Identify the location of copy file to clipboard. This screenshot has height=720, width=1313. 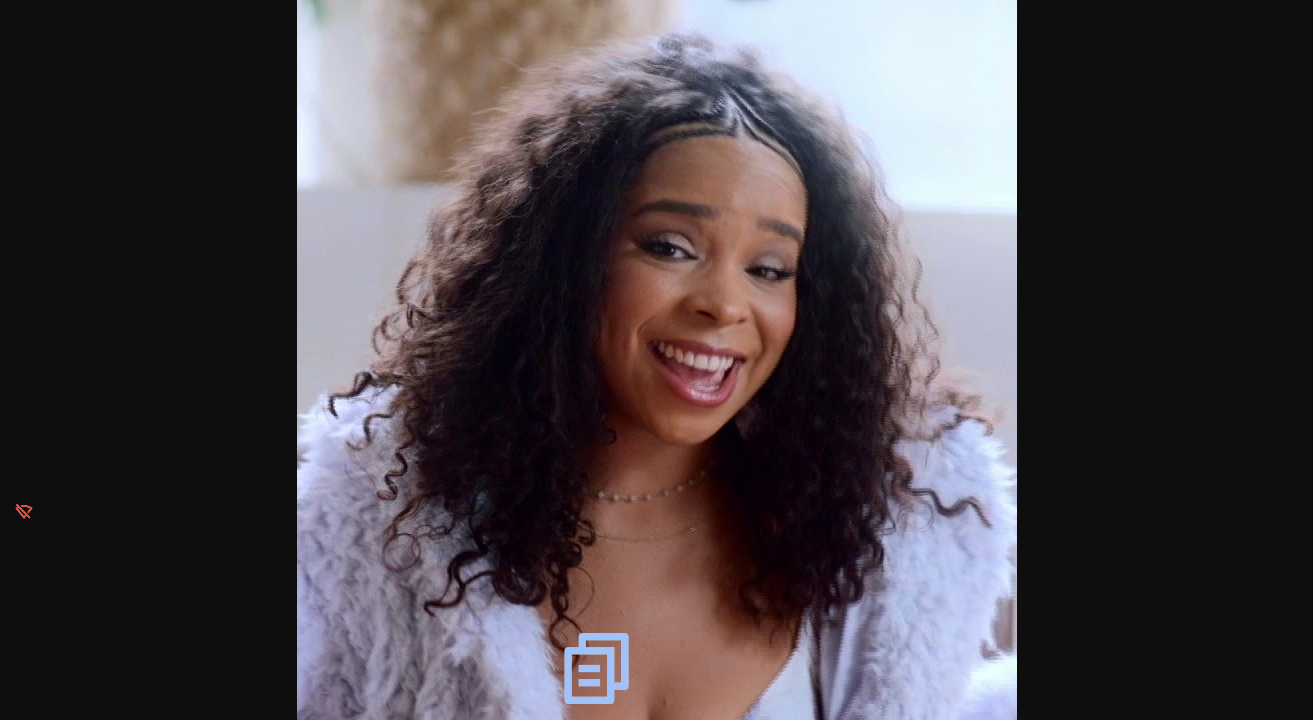
(596, 668).